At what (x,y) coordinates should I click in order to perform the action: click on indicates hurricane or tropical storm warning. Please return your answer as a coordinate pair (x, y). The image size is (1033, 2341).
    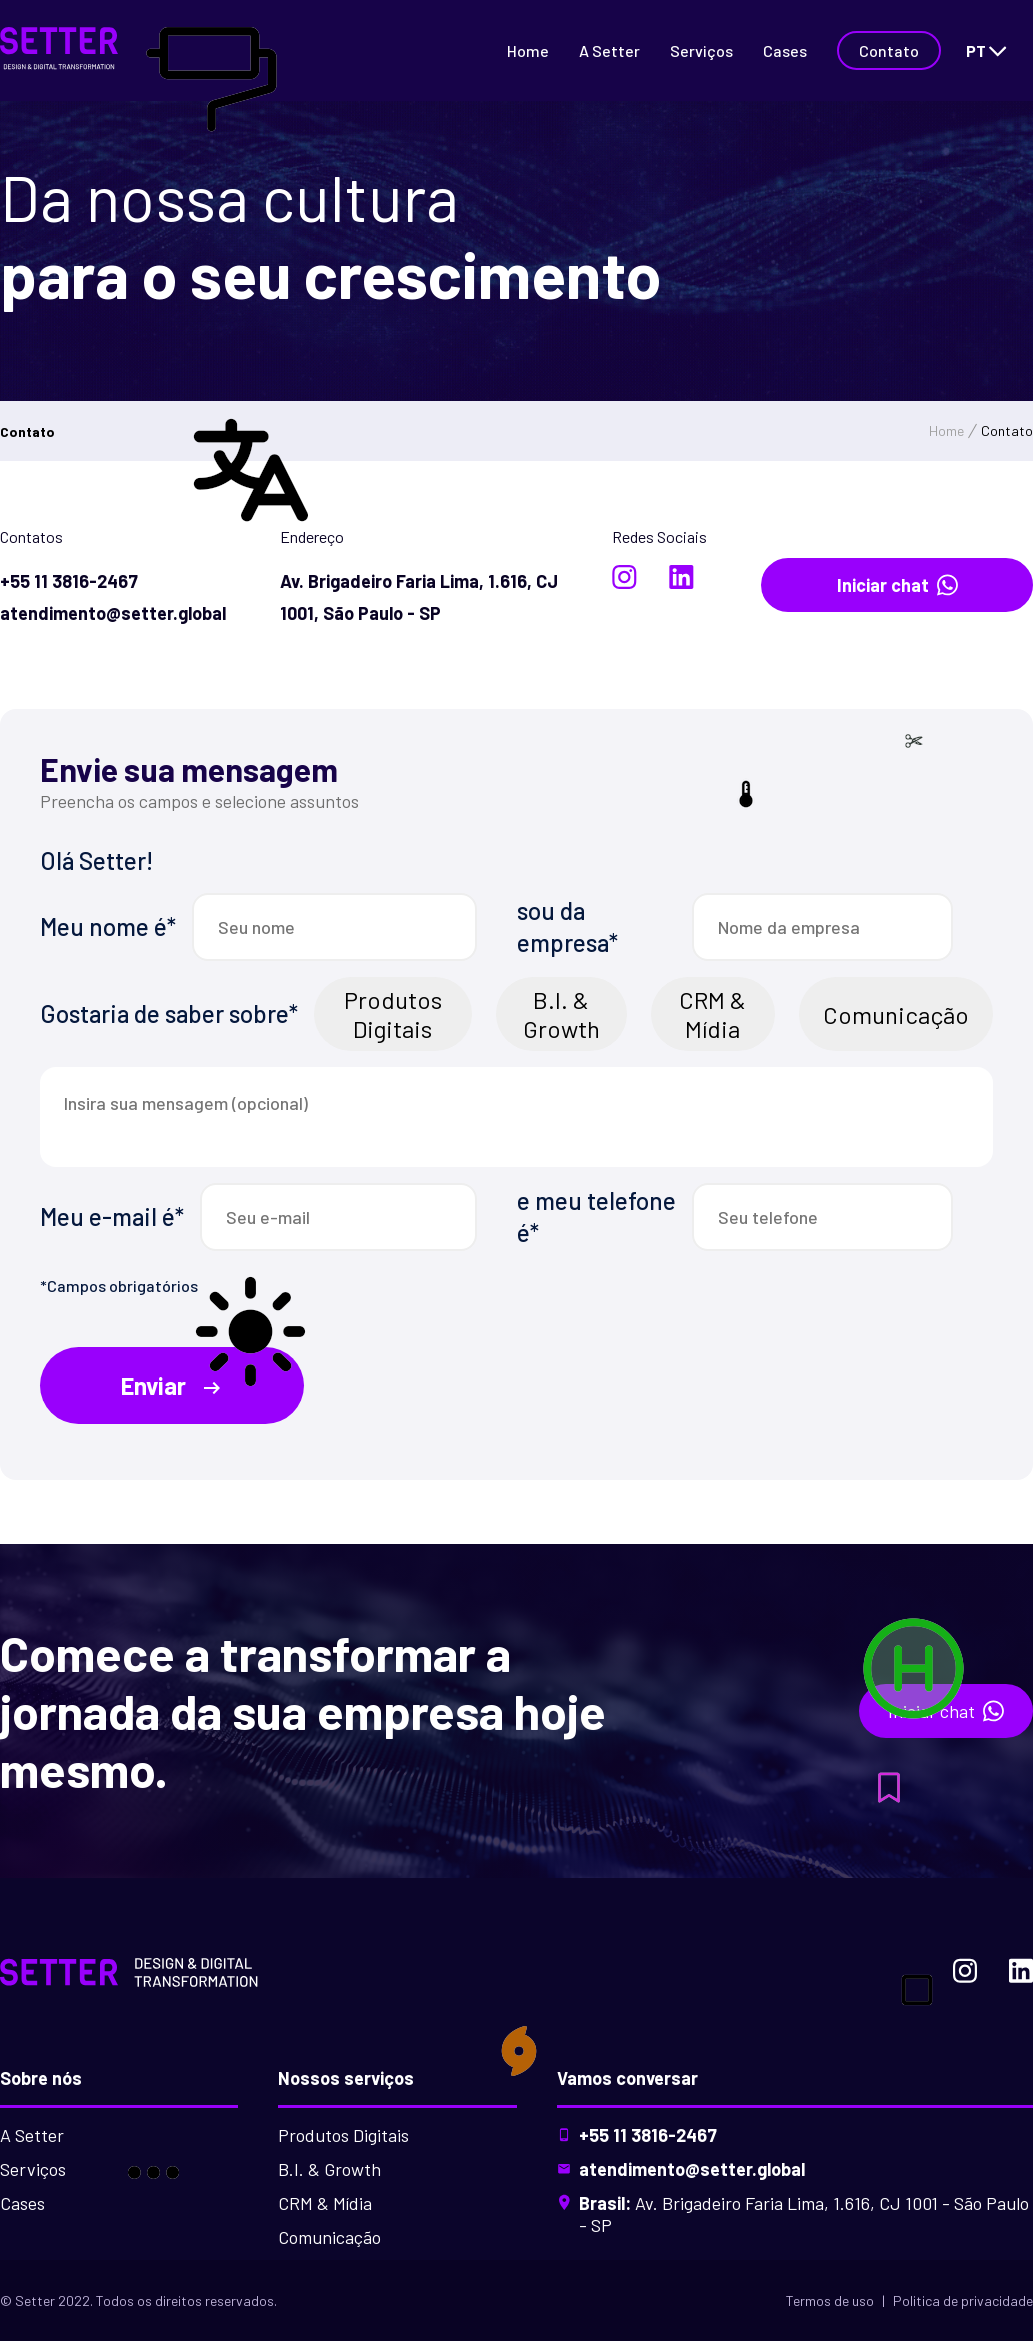
    Looking at the image, I should click on (519, 2051).